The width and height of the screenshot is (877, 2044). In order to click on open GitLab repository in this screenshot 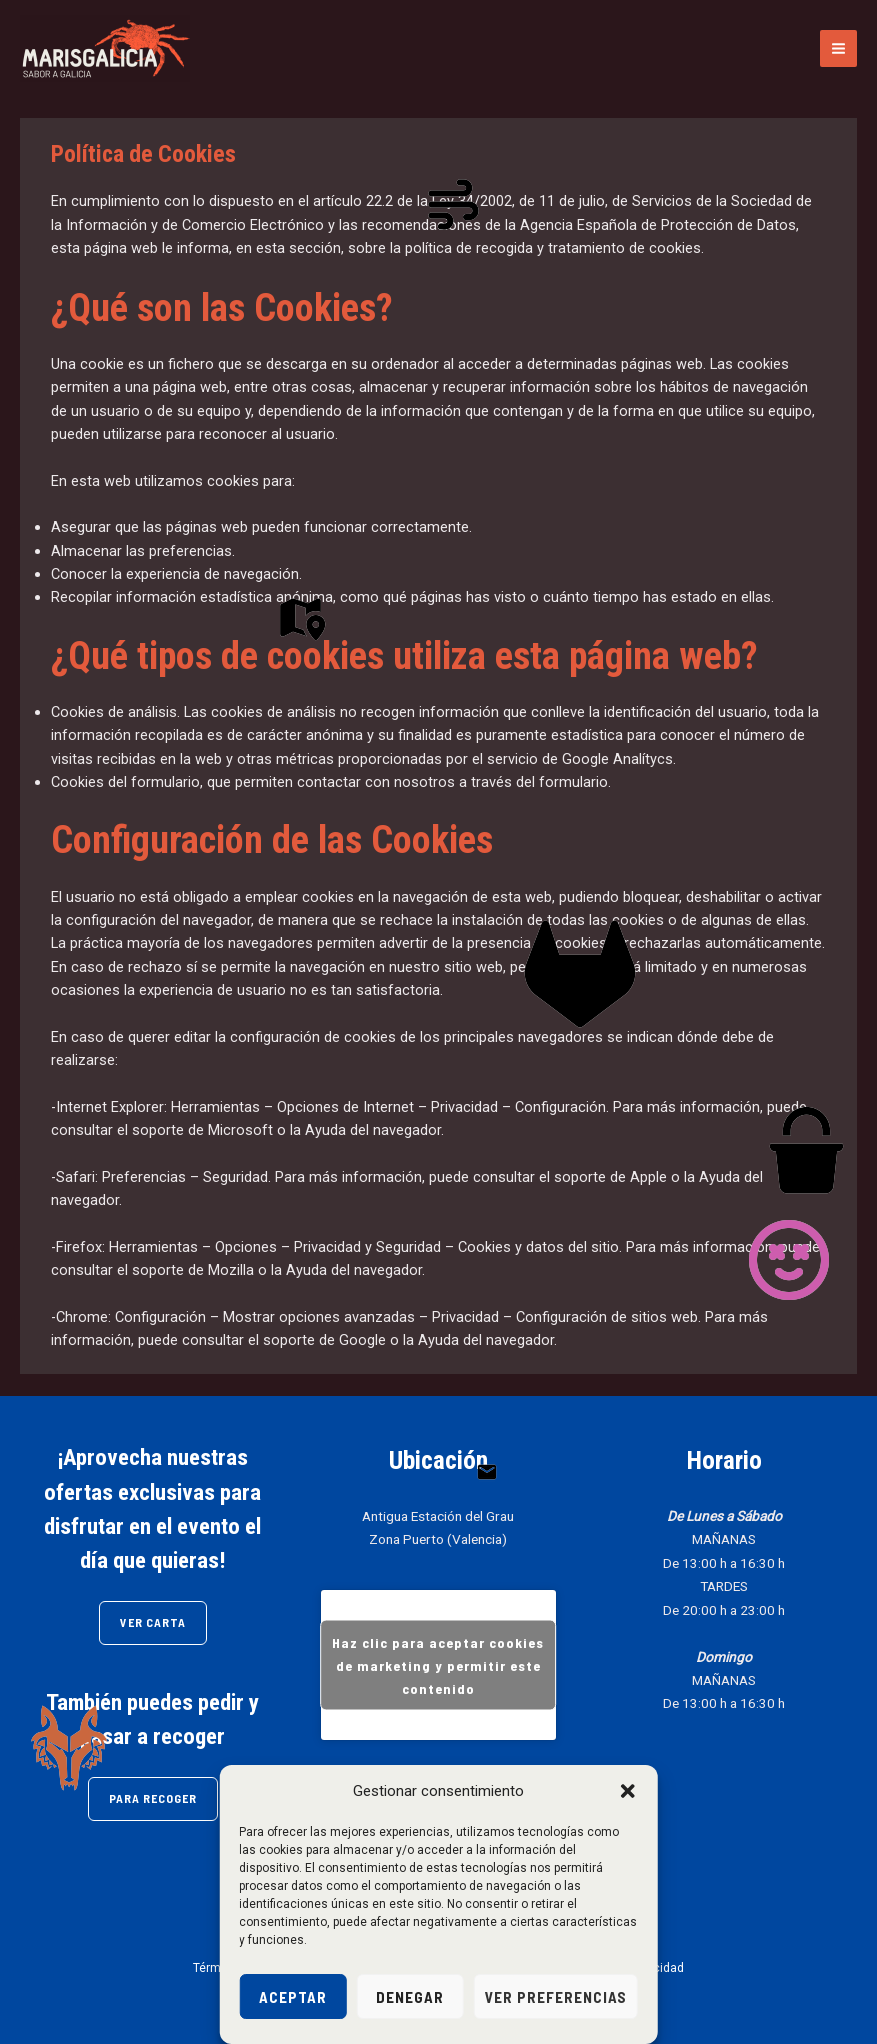, I will do `click(580, 974)`.